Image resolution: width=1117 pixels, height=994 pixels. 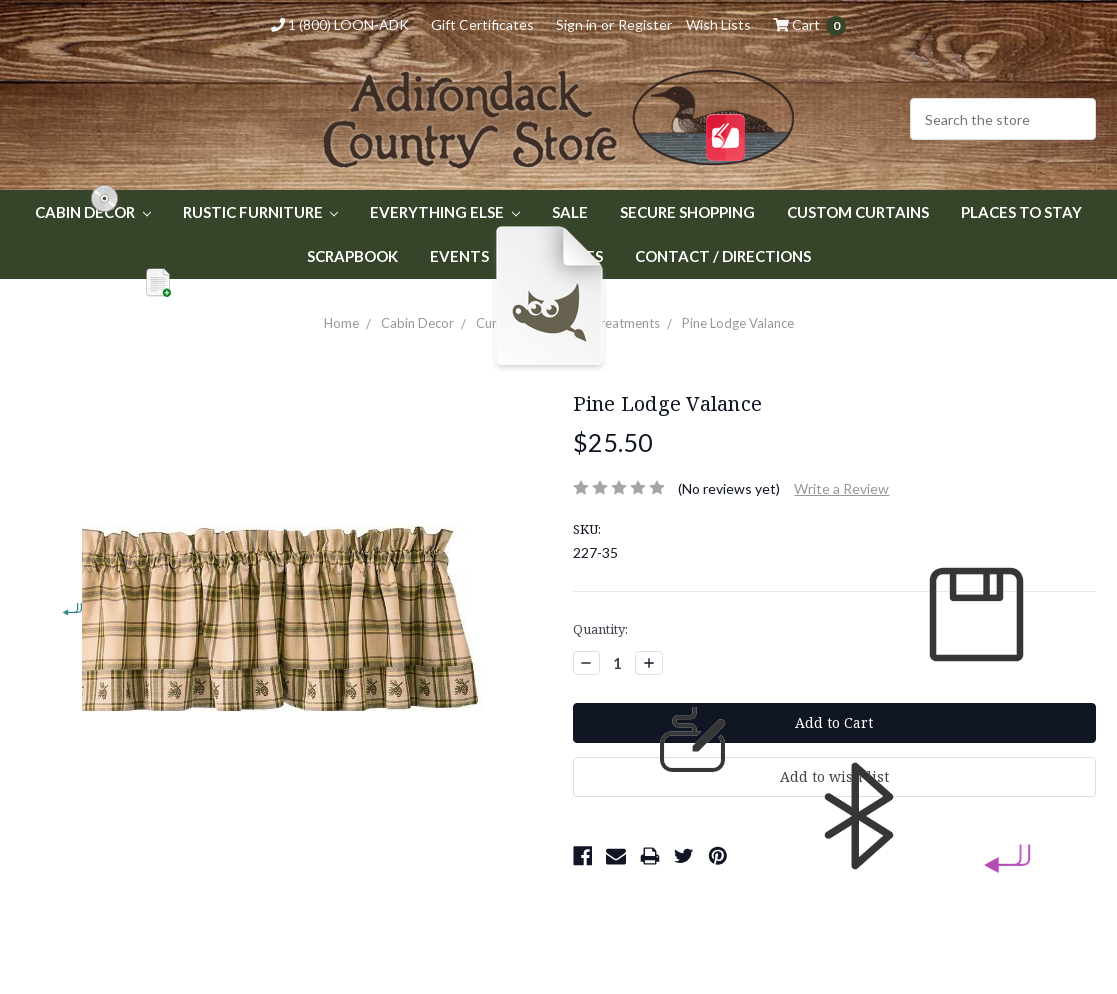 What do you see at coordinates (725, 137) in the screenshot?
I see `an EPS image file` at bounding box center [725, 137].